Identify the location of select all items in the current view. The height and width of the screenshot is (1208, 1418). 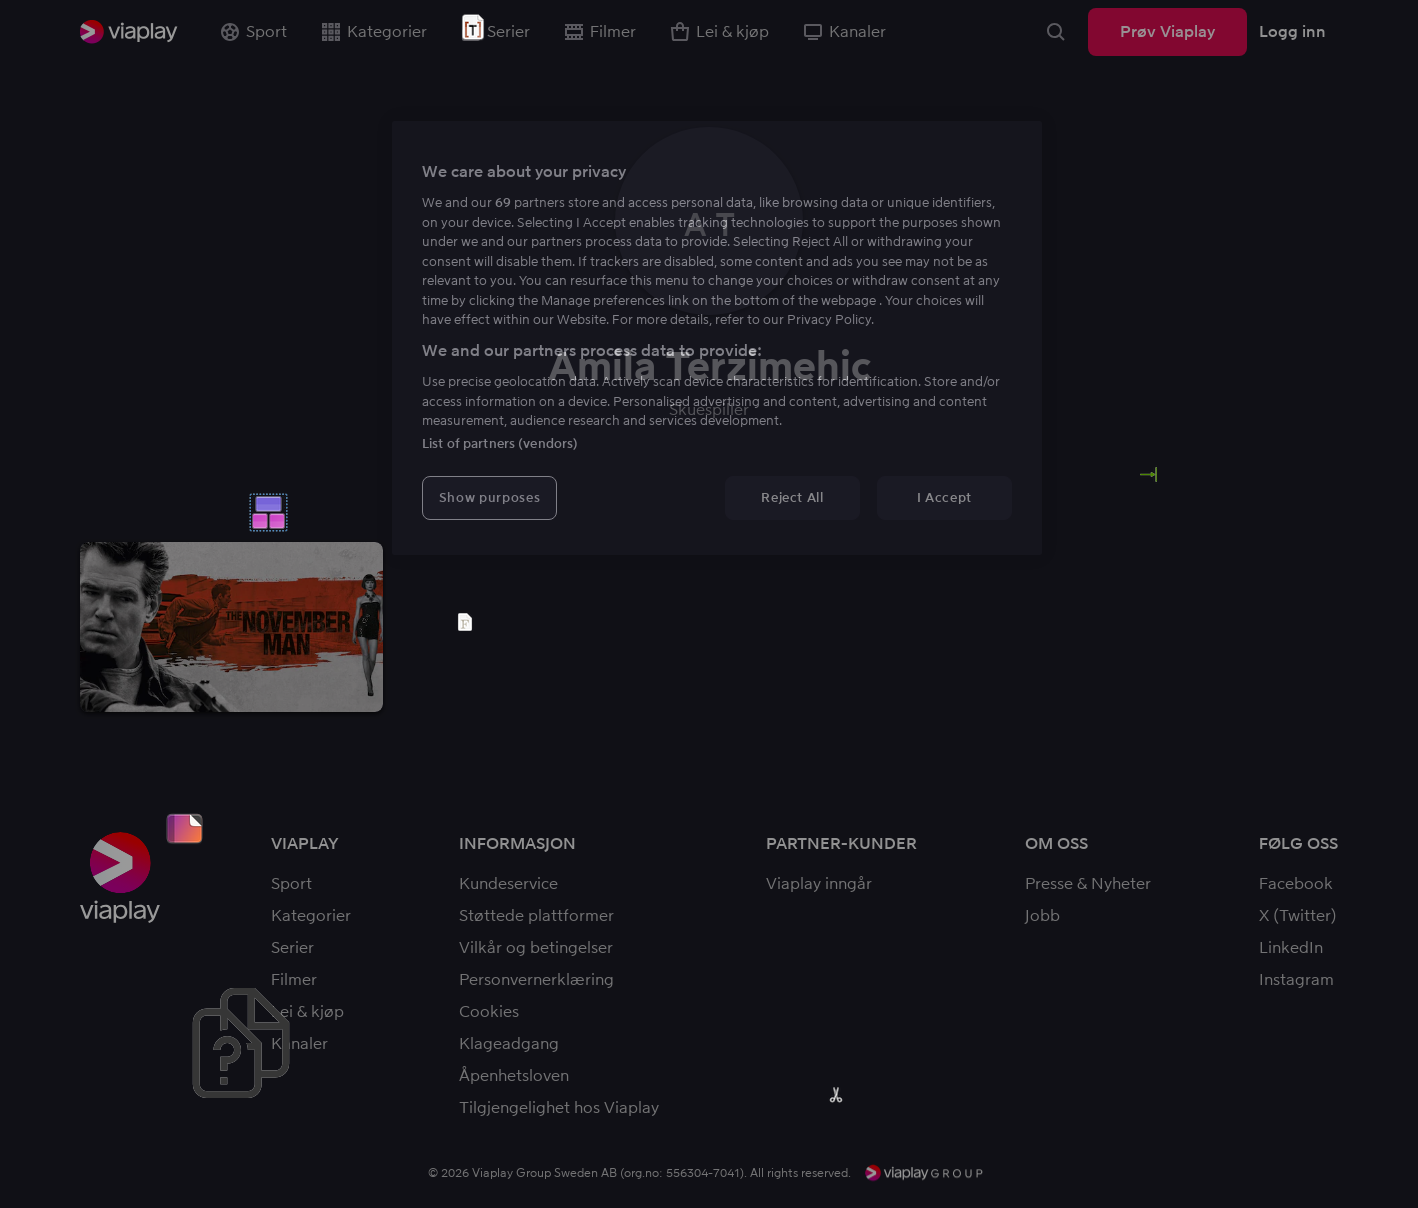
(268, 512).